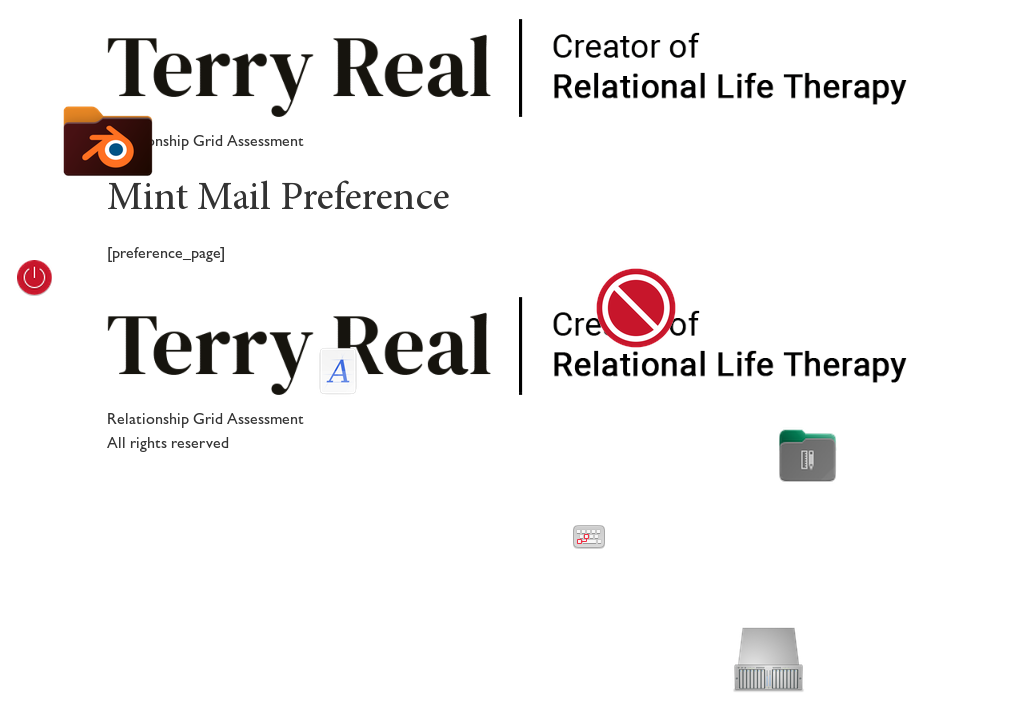 The width and height of the screenshot is (1014, 720). I want to click on open a font file, so click(338, 371).